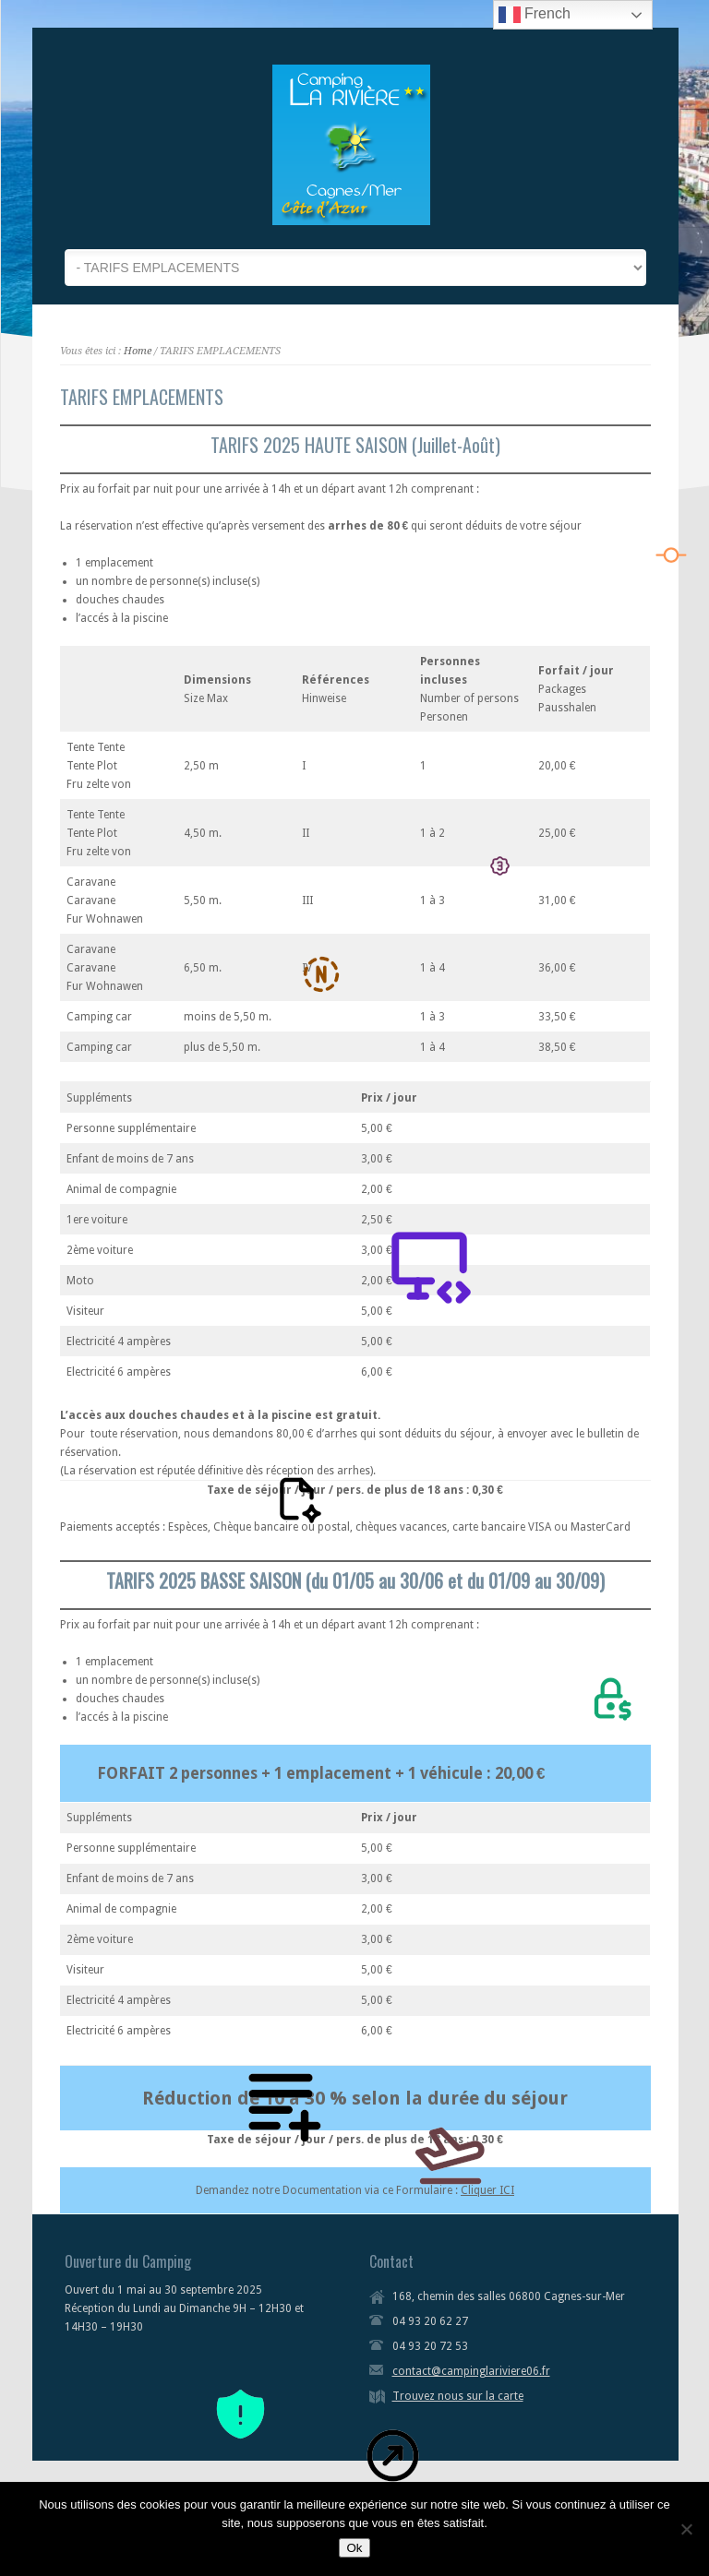 The image size is (709, 2576). What do you see at coordinates (321, 974) in the screenshot?
I see `indicates a draft or pending status for an item` at bounding box center [321, 974].